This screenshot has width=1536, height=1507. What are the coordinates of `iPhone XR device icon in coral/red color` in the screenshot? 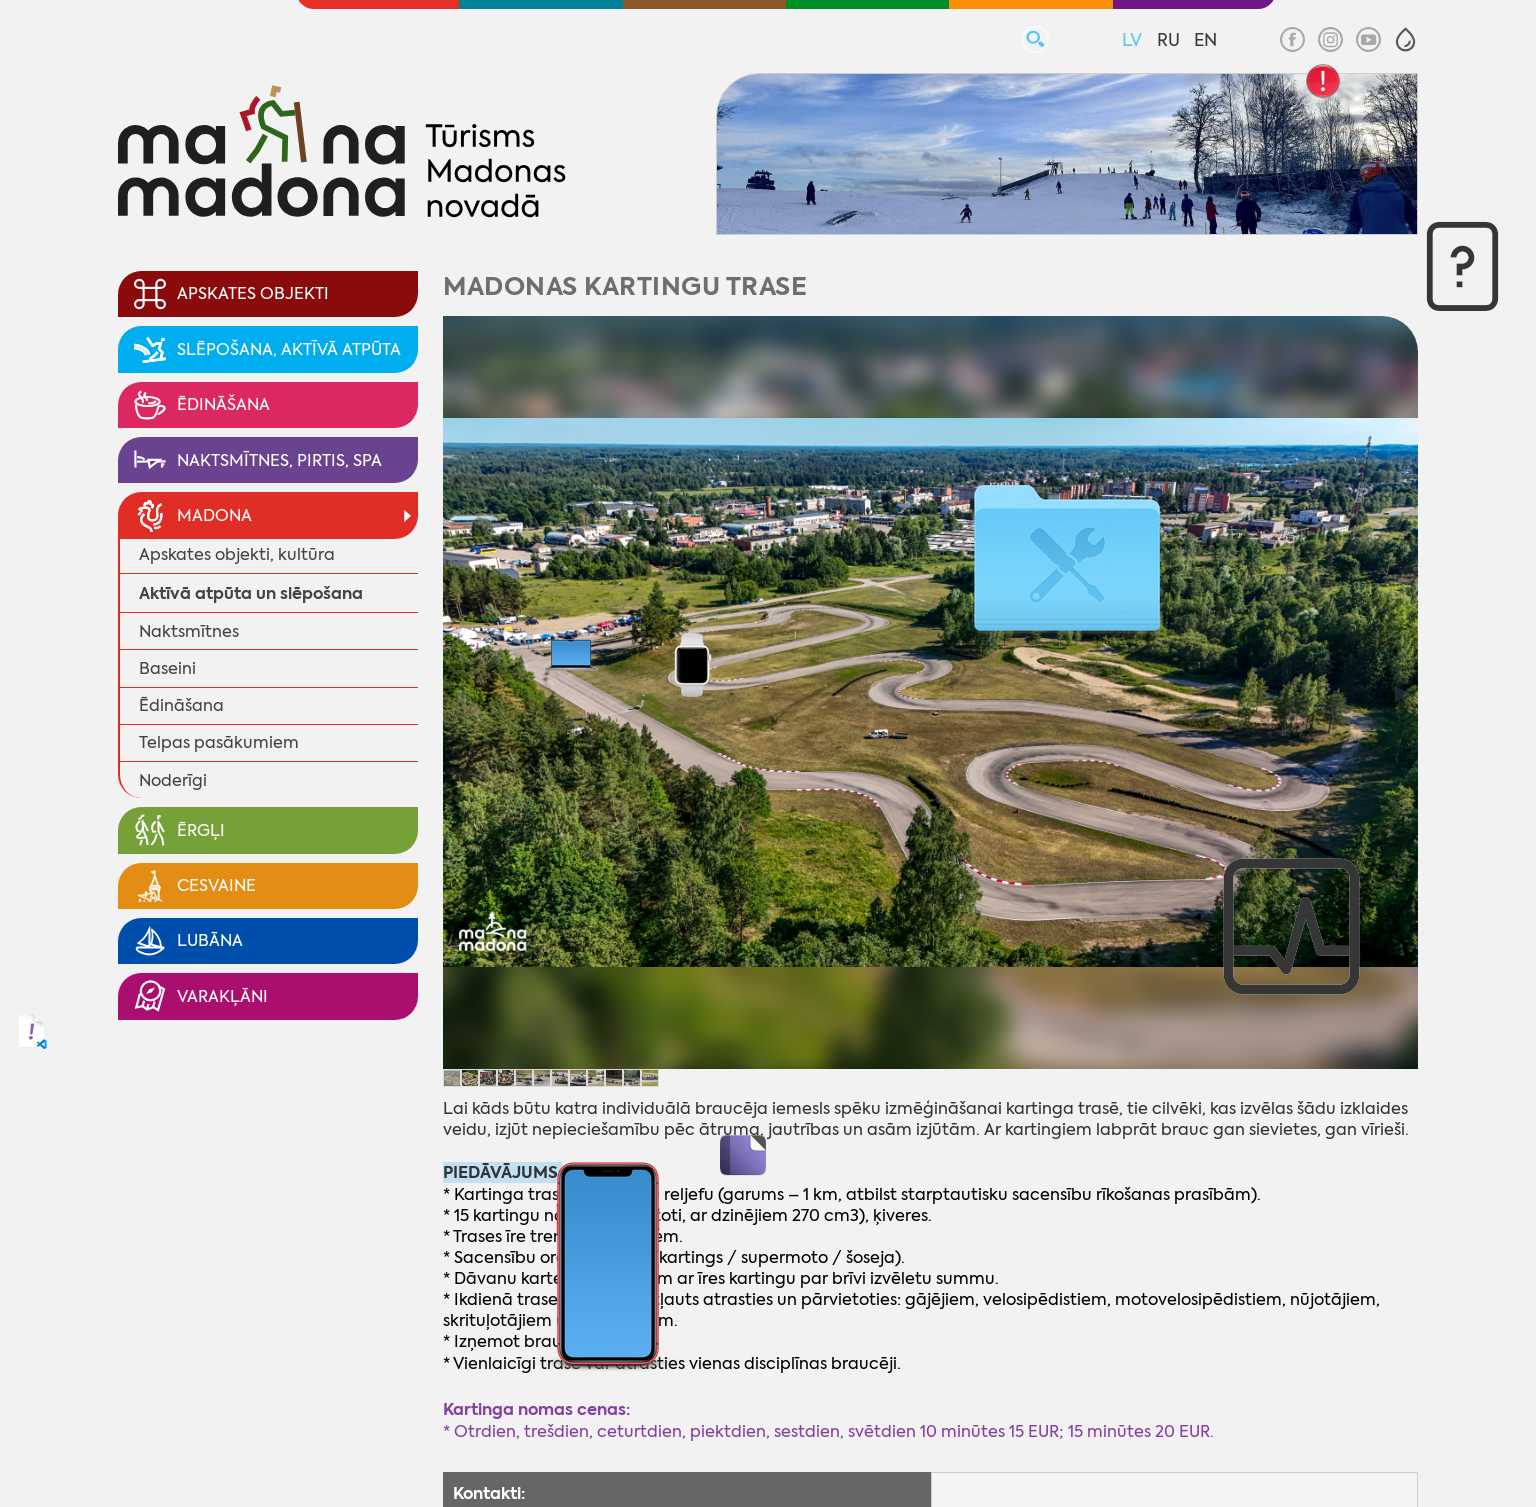 It's located at (608, 1267).